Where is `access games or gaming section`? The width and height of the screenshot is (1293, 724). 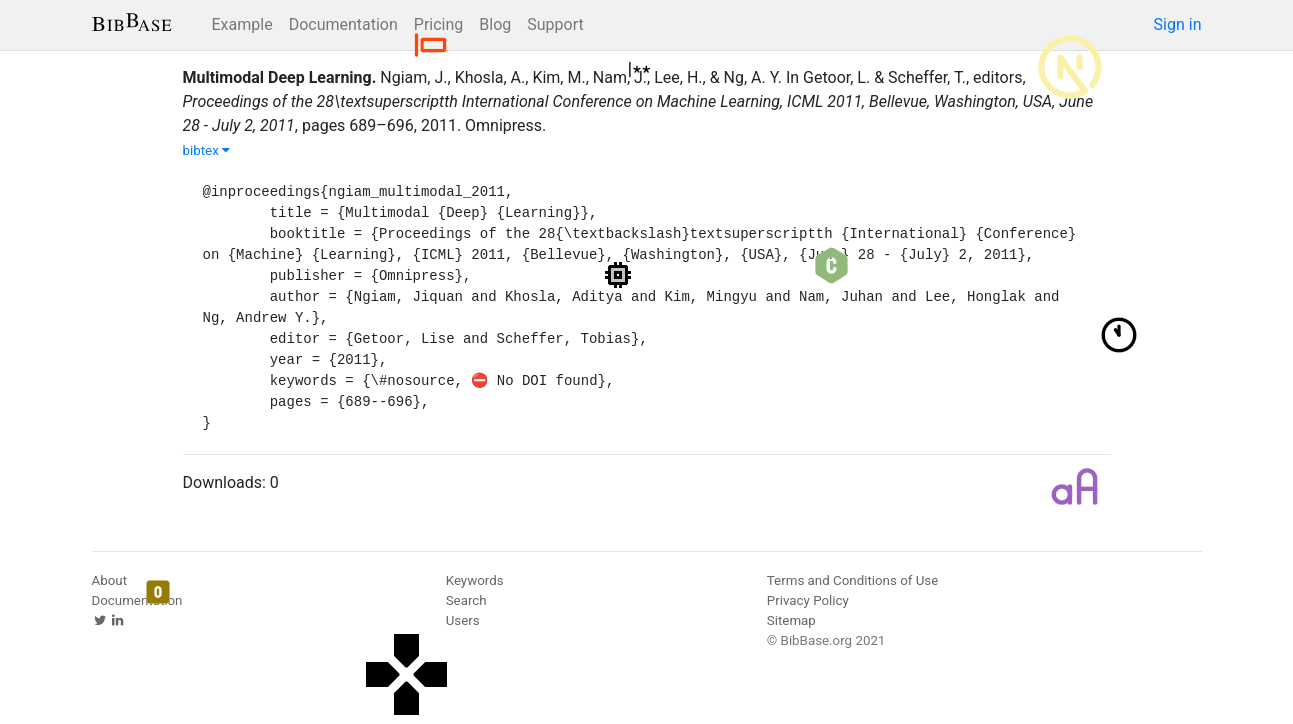 access games or gaming section is located at coordinates (406, 674).